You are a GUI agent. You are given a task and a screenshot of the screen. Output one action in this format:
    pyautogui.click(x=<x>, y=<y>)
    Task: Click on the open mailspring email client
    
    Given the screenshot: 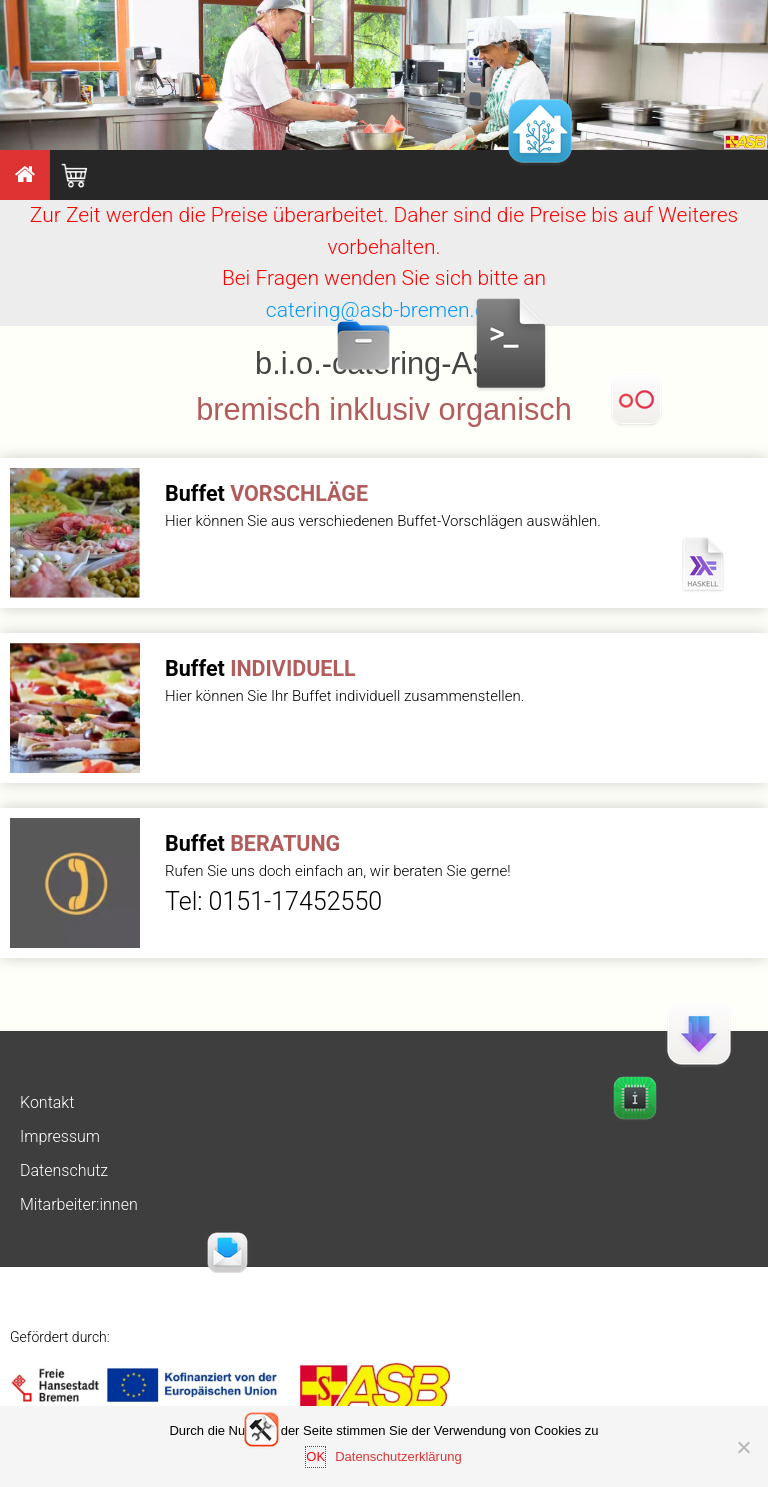 What is the action you would take?
    pyautogui.click(x=227, y=1252)
    